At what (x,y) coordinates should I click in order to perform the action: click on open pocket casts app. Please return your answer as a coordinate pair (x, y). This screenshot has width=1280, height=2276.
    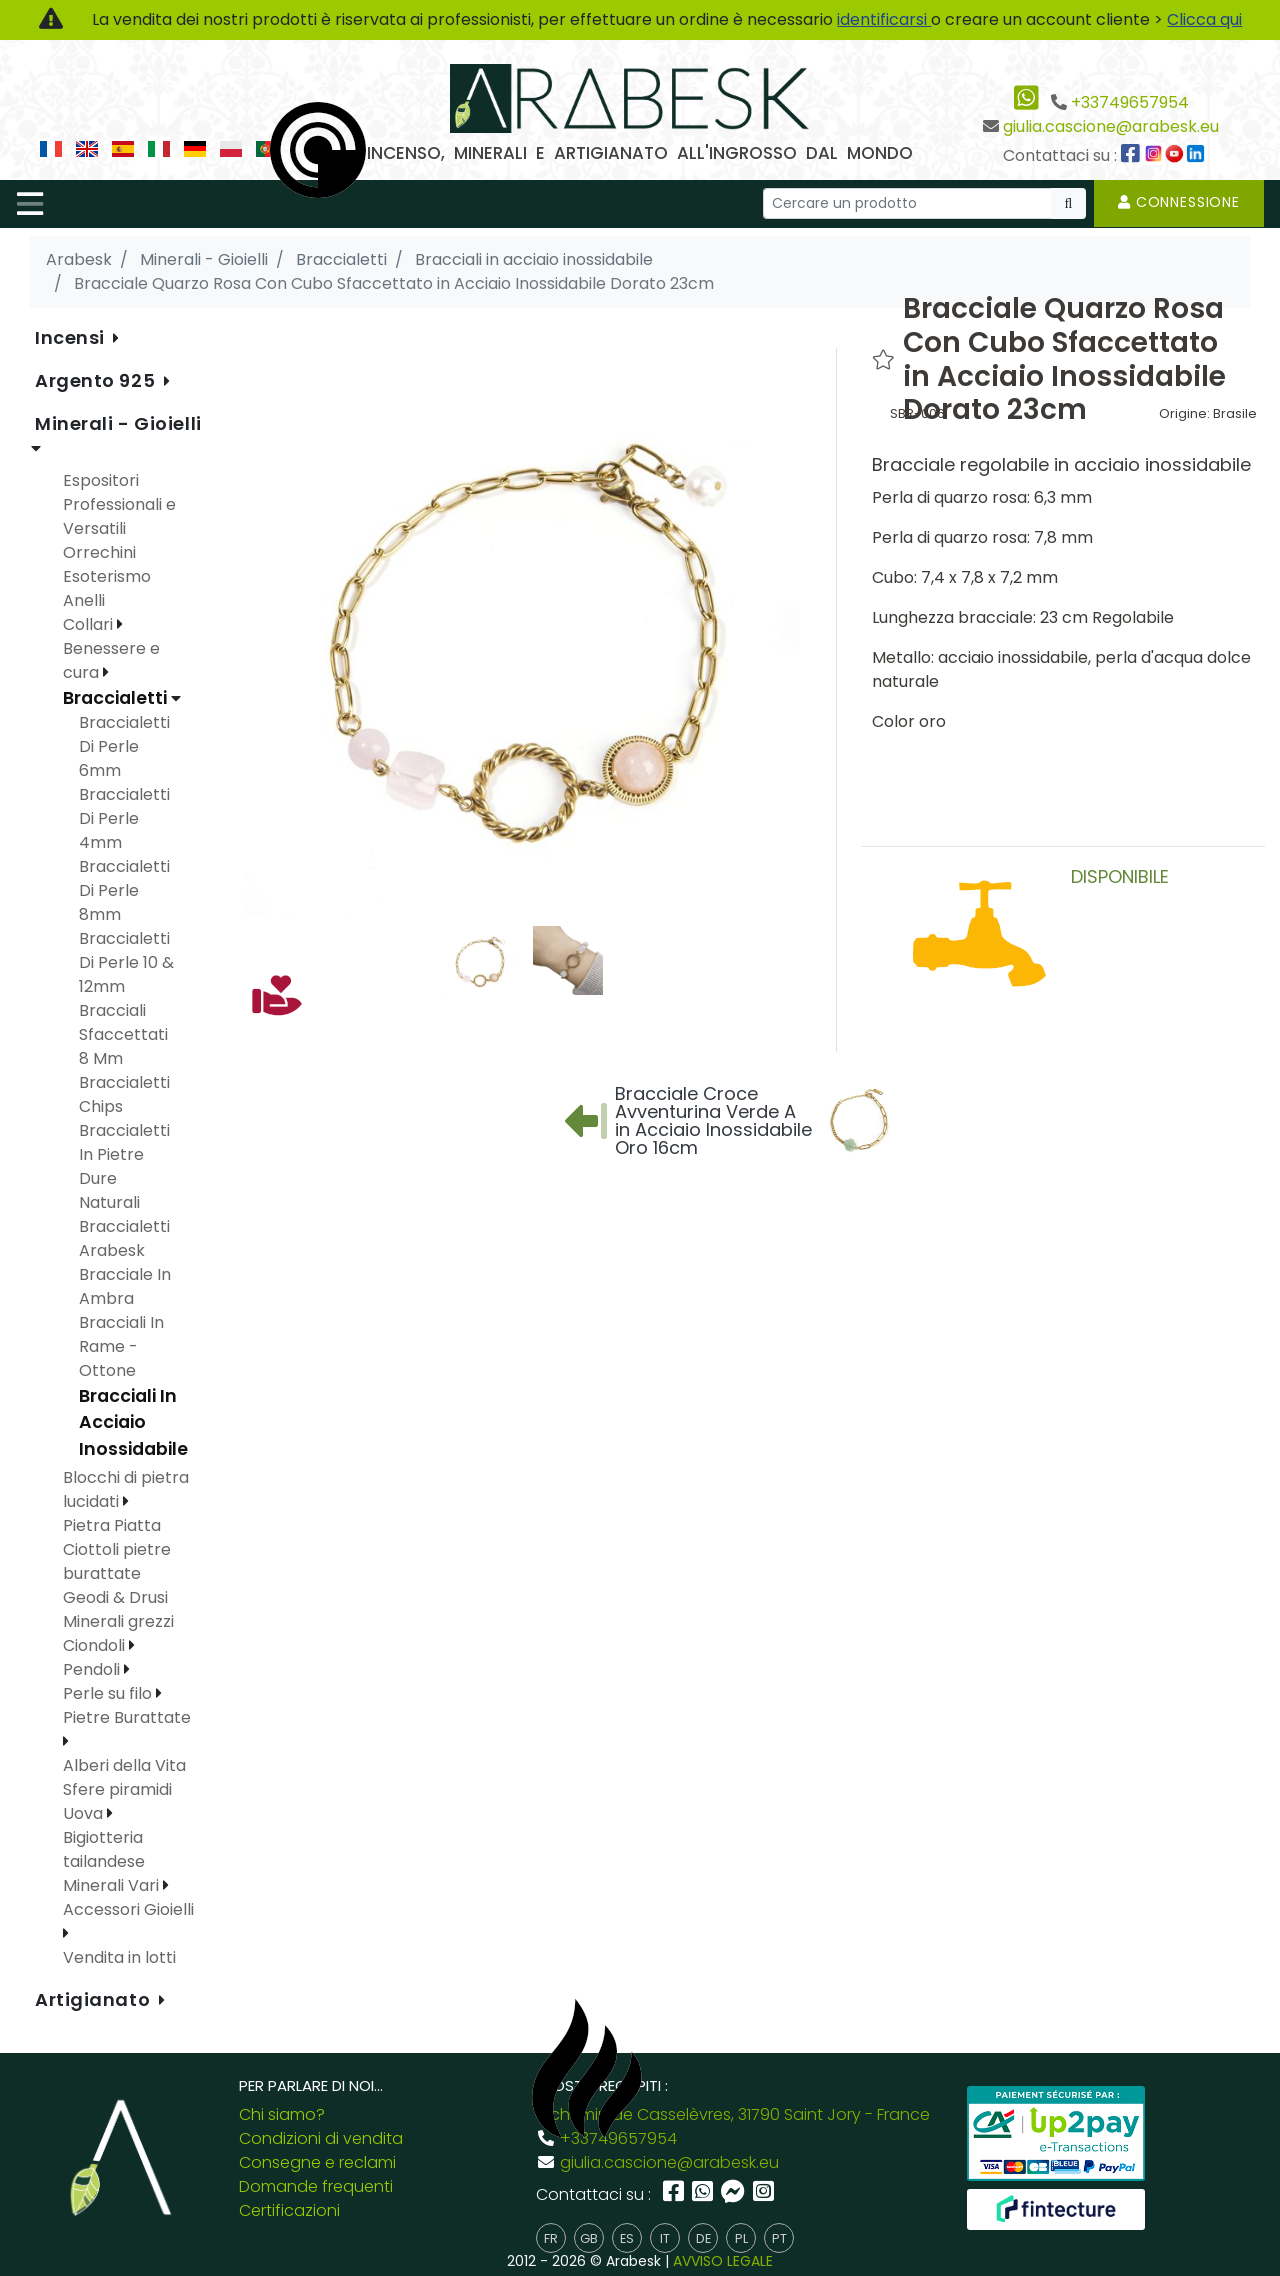
    Looking at the image, I should click on (318, 150).